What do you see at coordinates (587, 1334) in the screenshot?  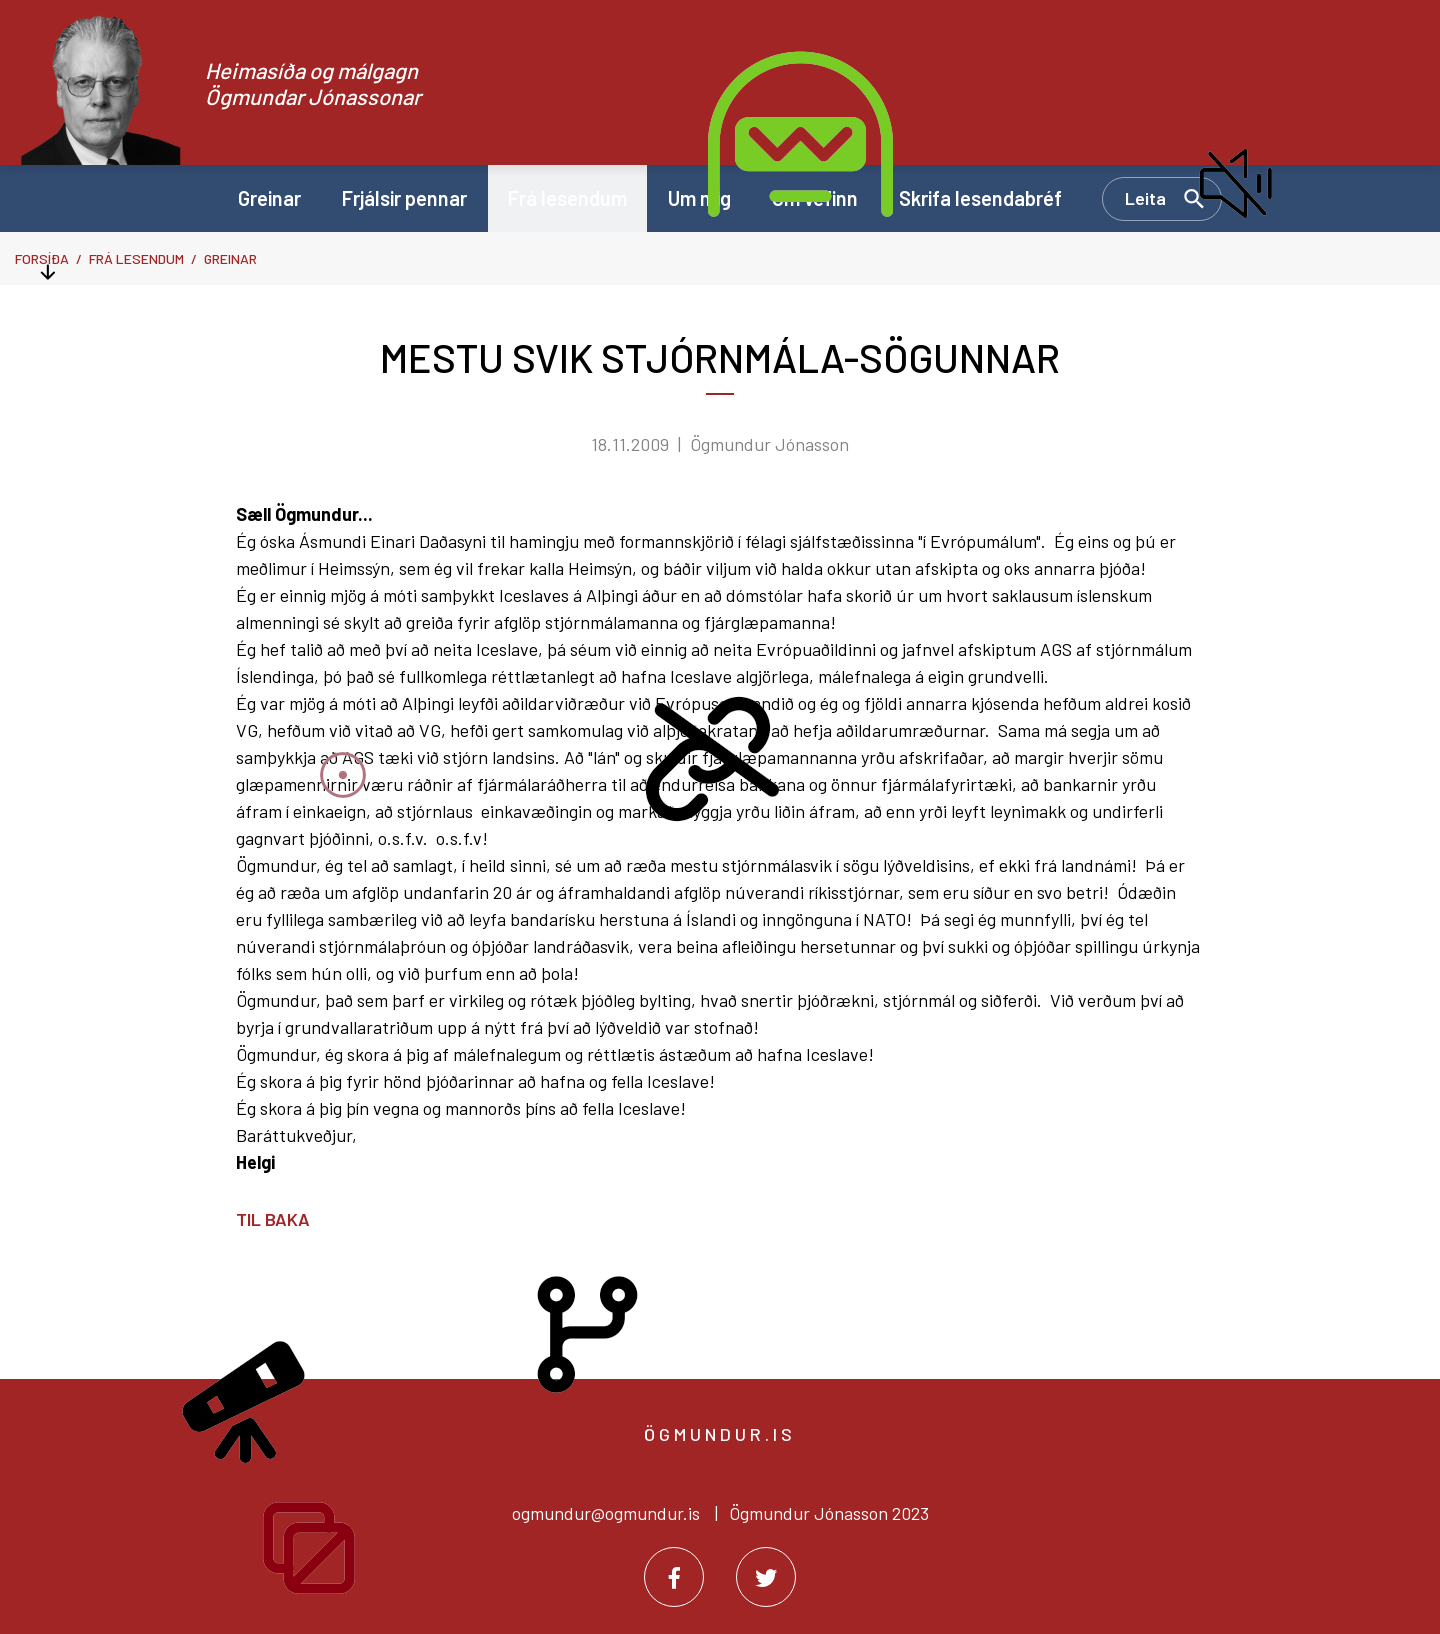 I see `view repository branches` at bounding box center [587, 1334].